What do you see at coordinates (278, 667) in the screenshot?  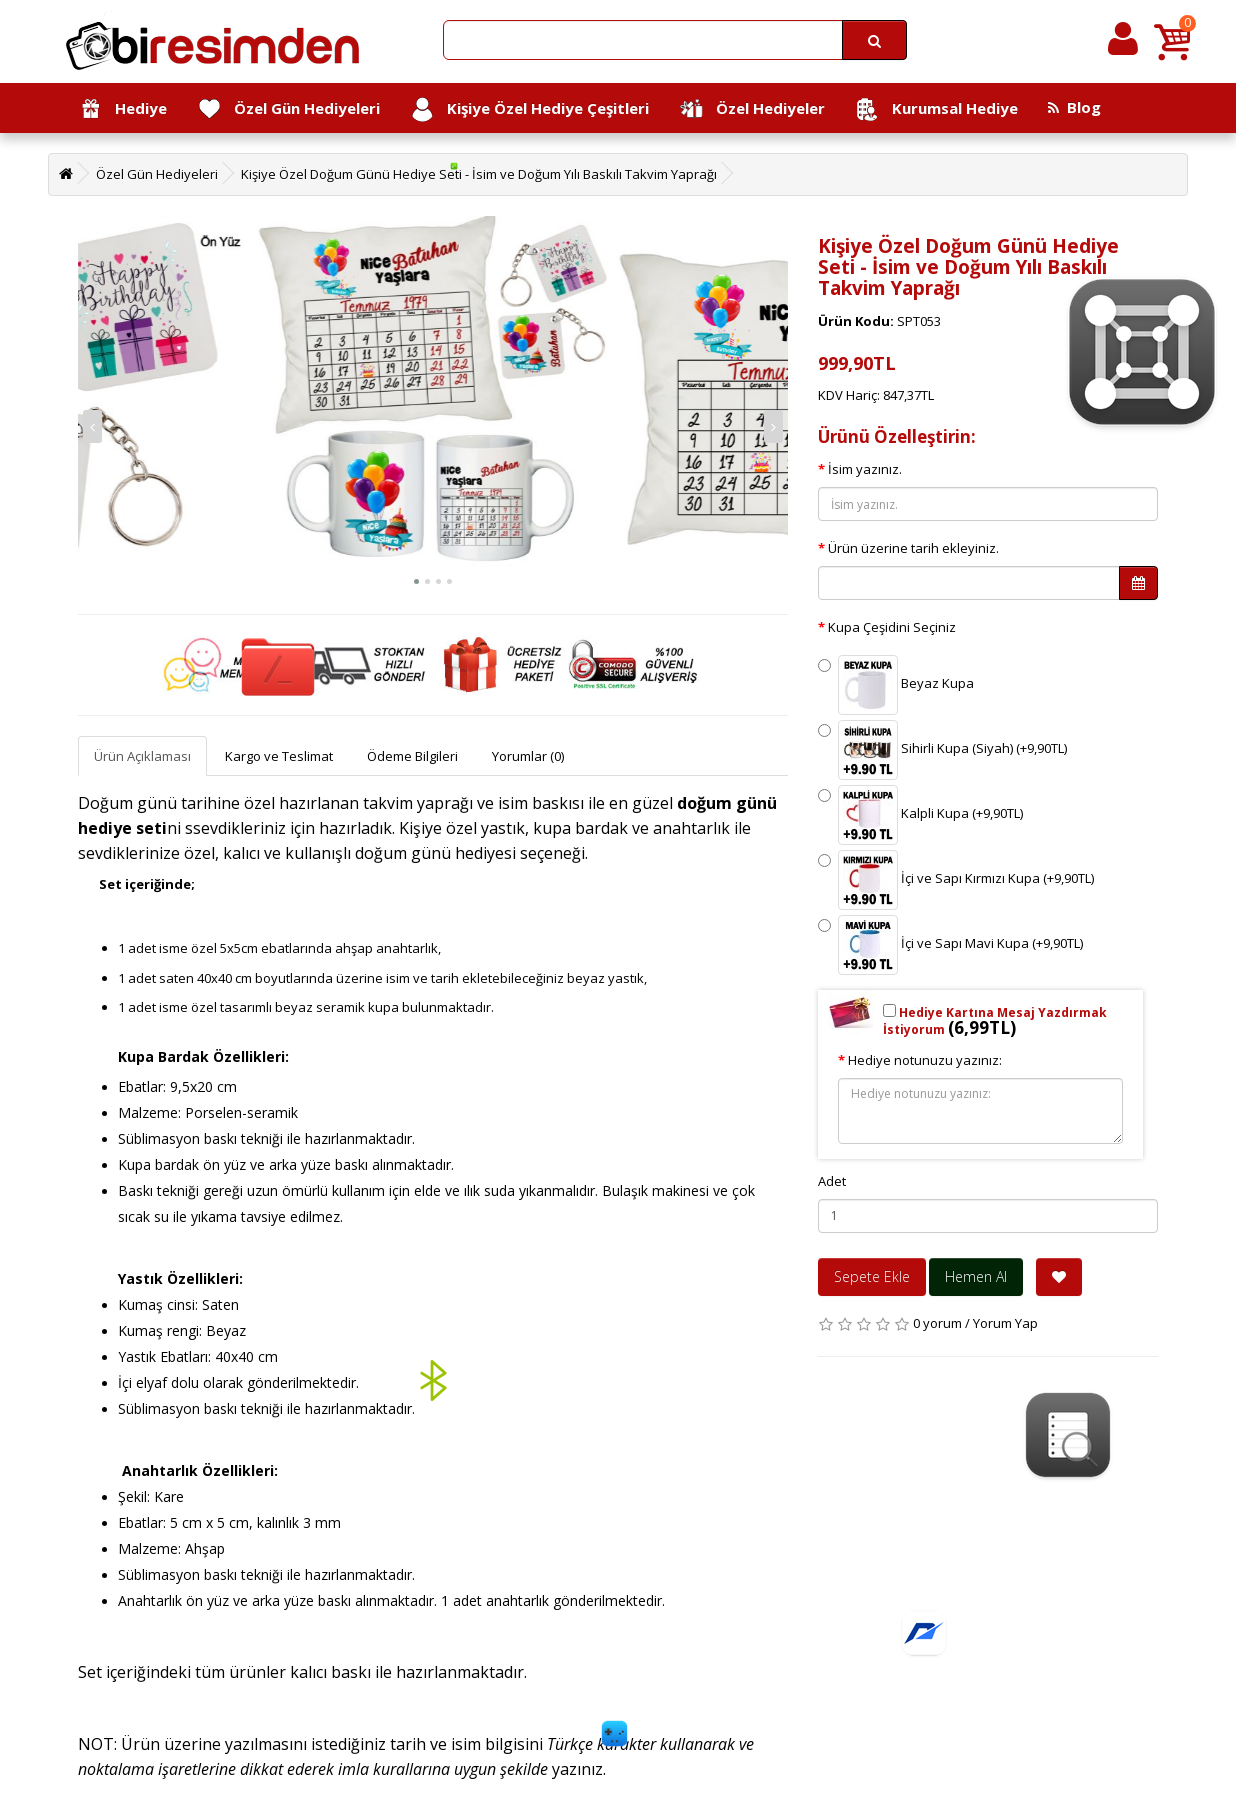 I see `access the root directory folder` at bounding box center [278, 667].